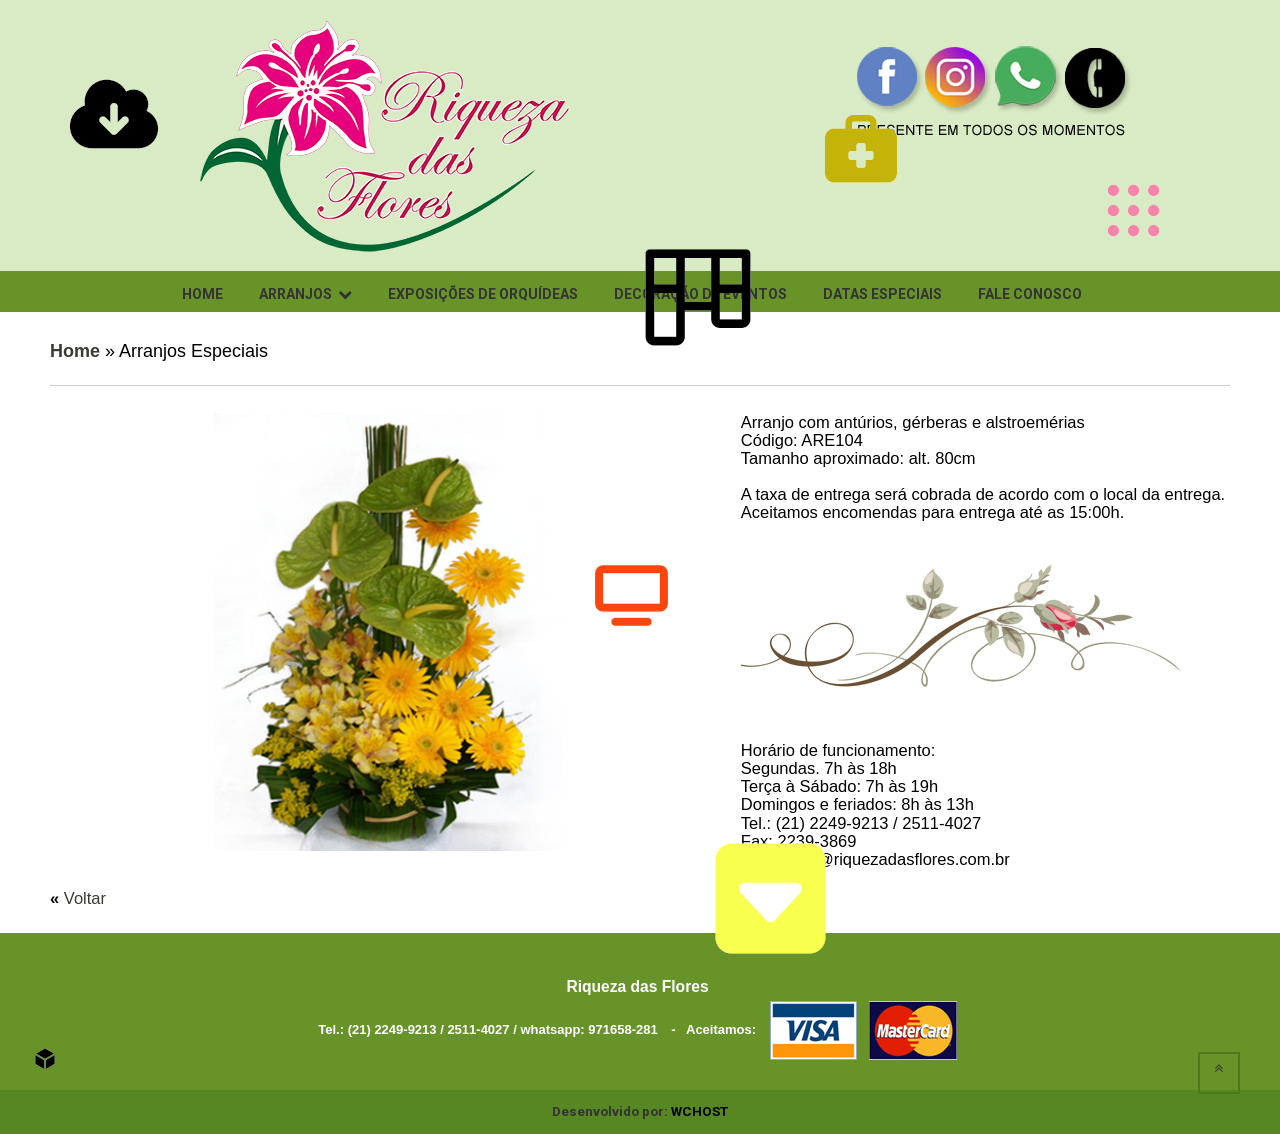 The width and height of the screenshot is (1280, 1134). Describe the element at coordinates (631, 593) in the screenshot. I see `access tv or video streaming` at that location.